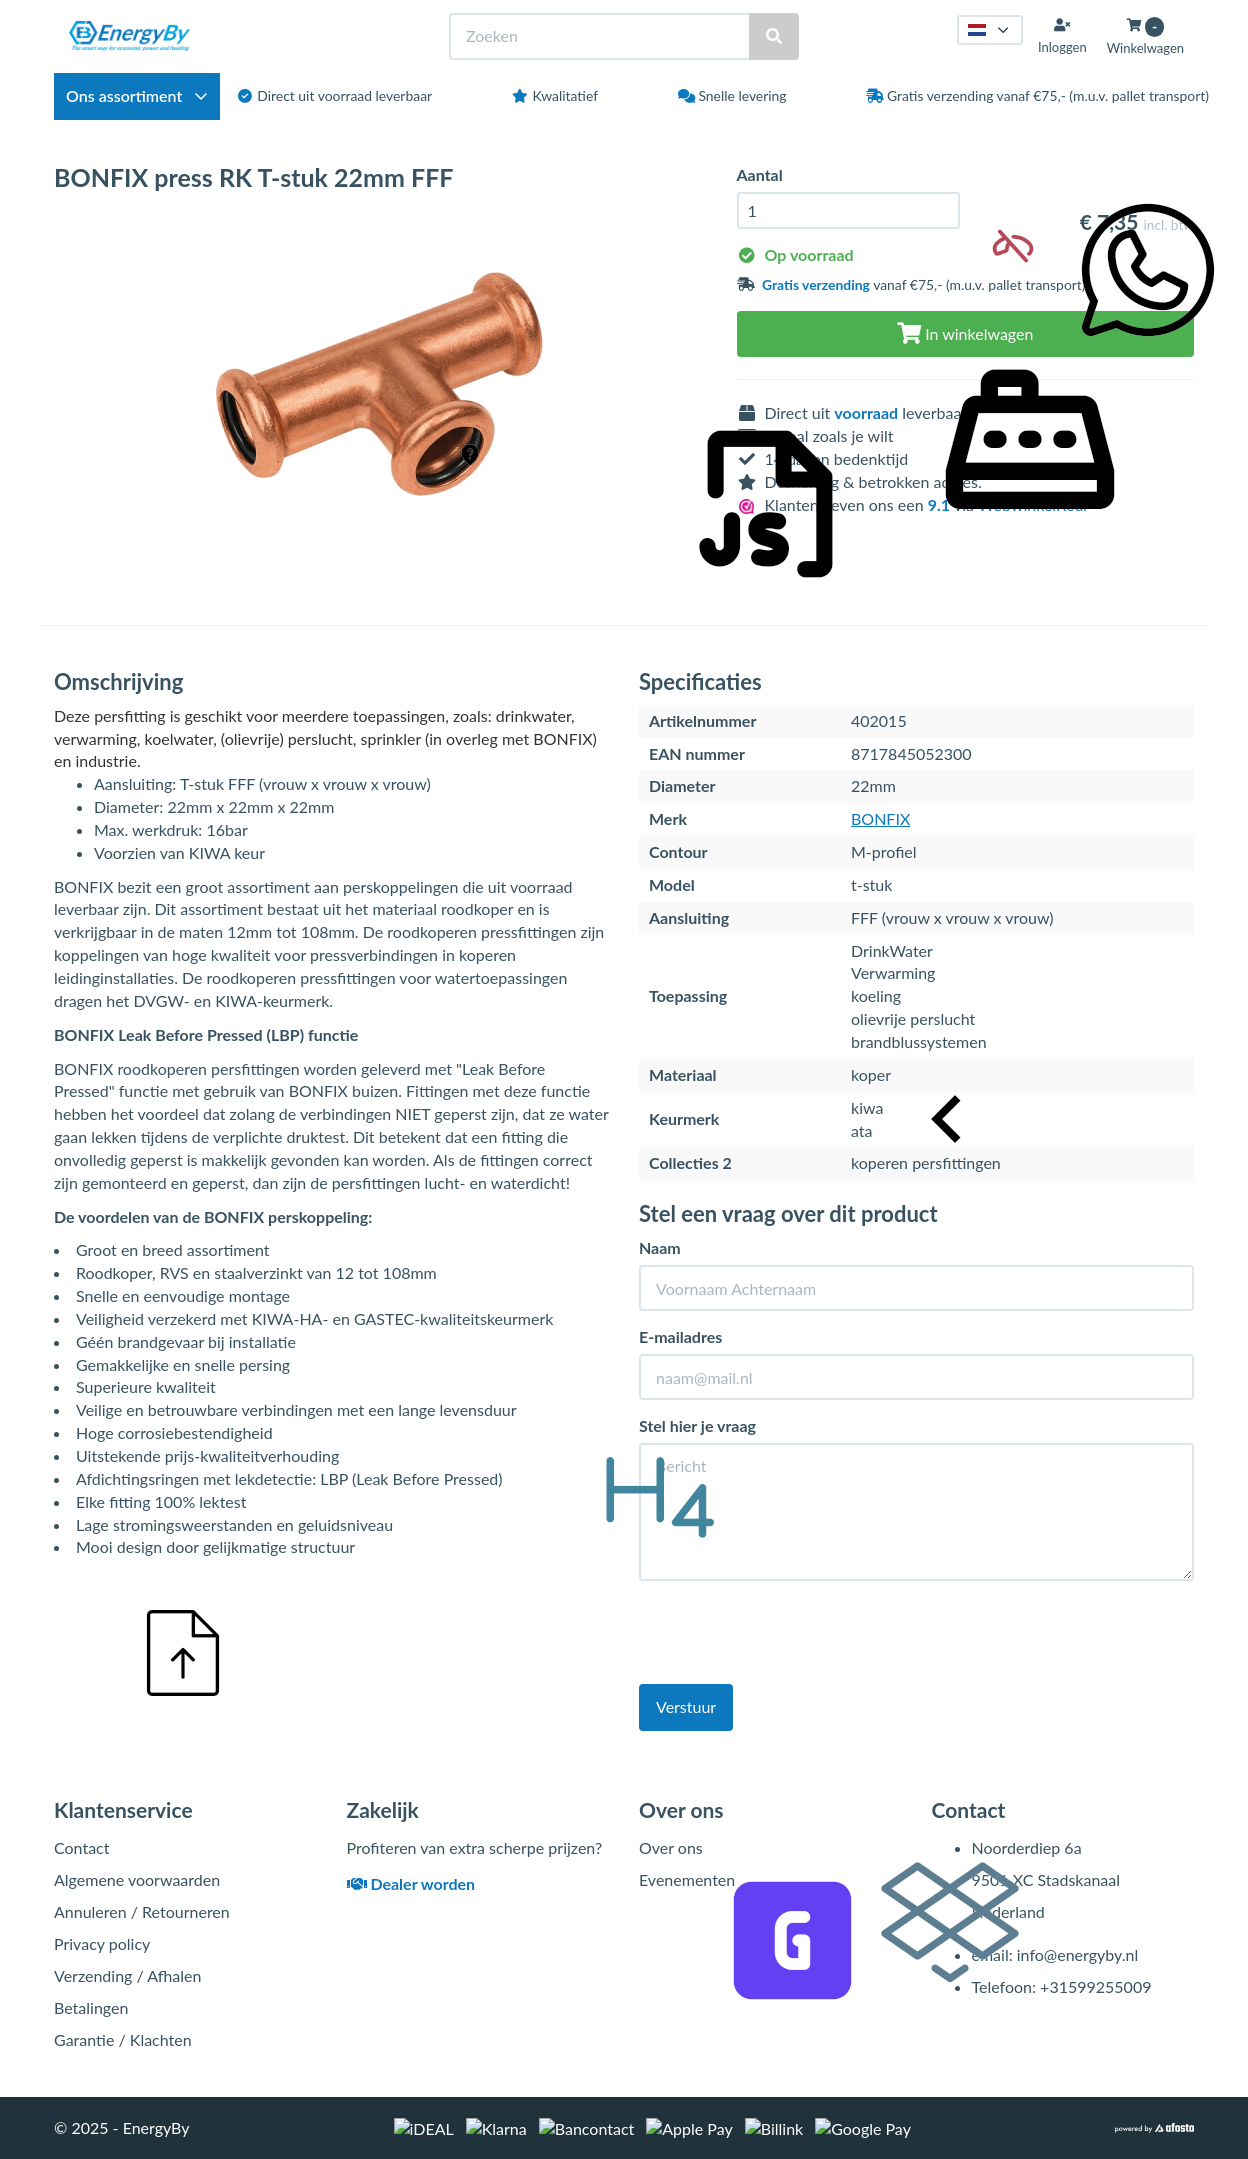  Describe the element at coordinates (792, 1940) in the screenshot. I see `google or gmail app shortcut` at that location.